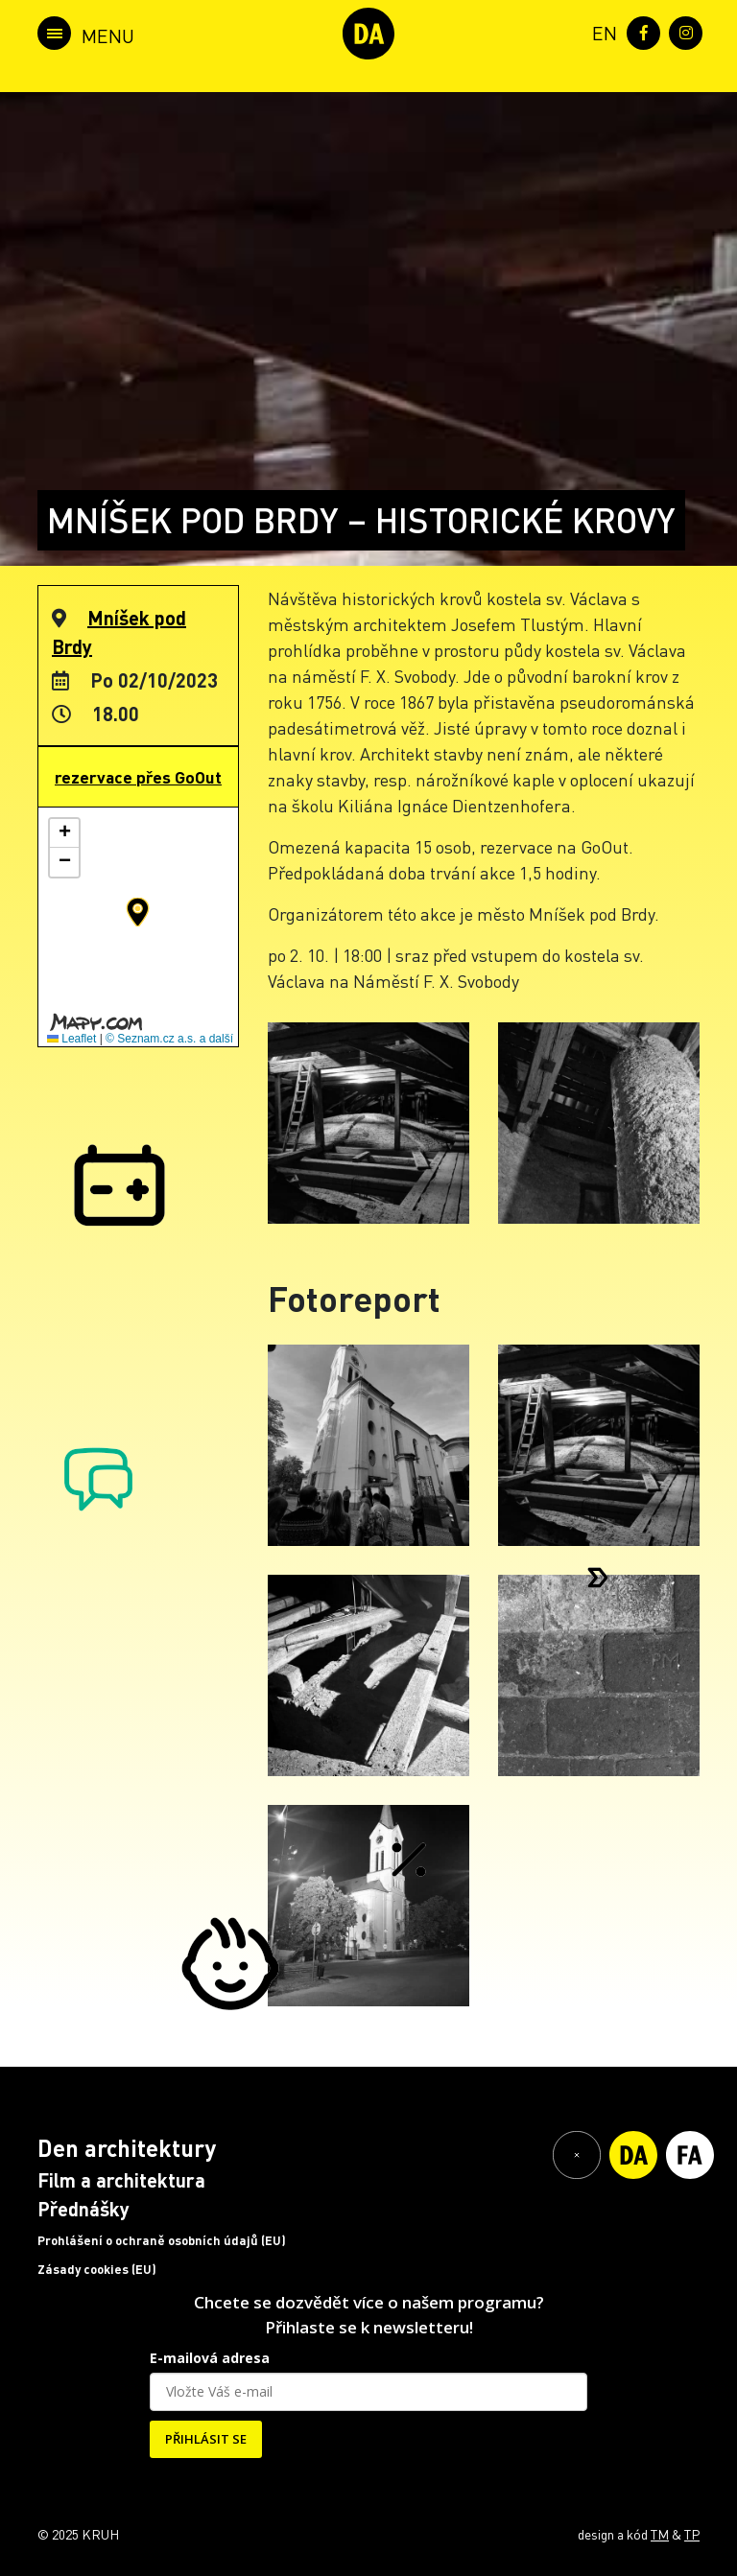  Describe the element at coordinates (598, 1578) in the screenshot. I see `navigate to the next item or step` at that location.